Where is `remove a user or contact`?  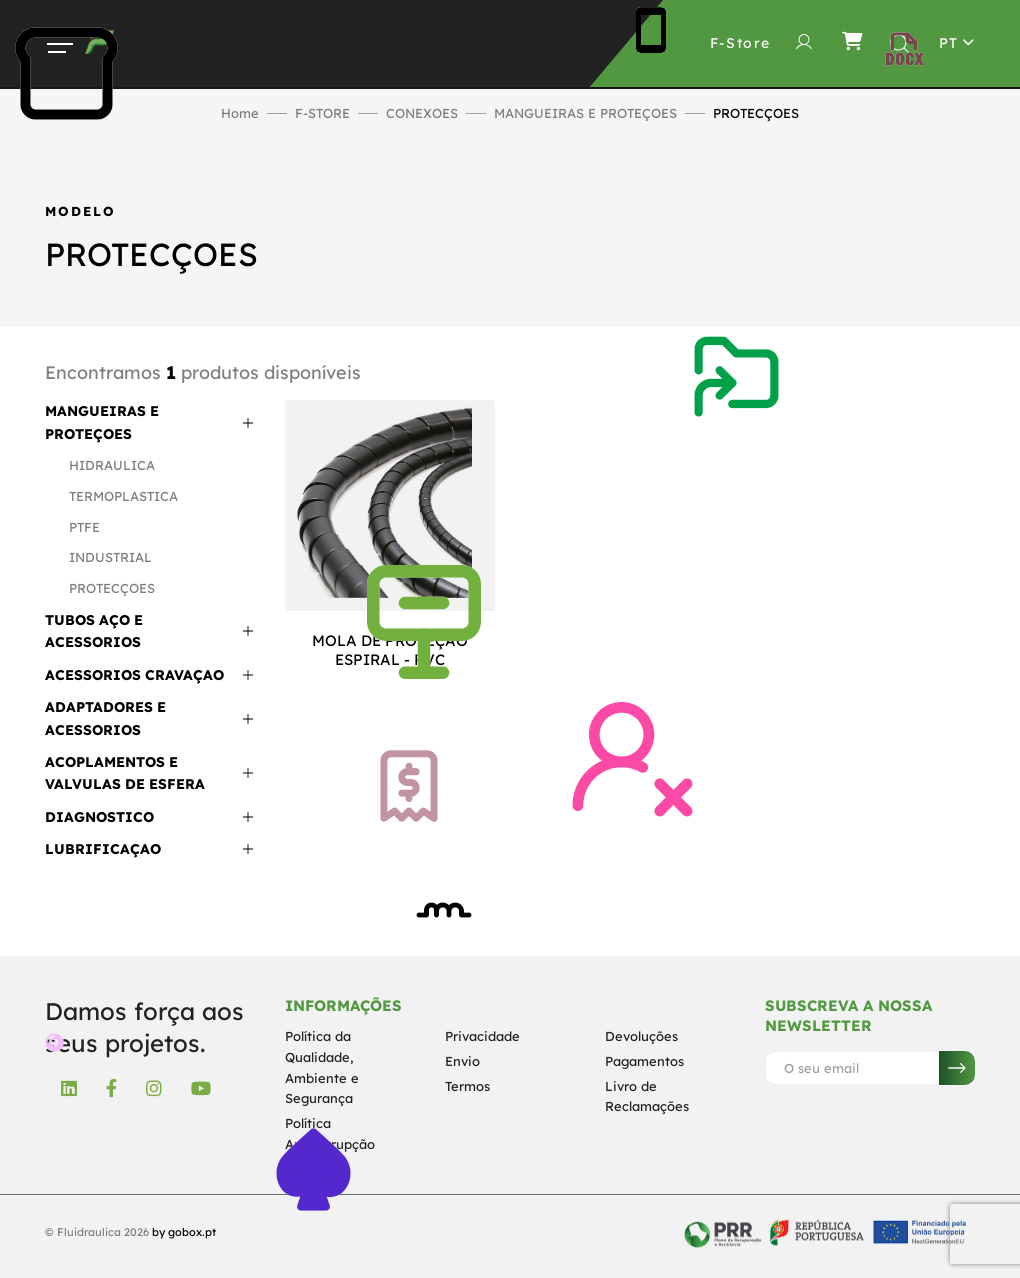 remove a user or contact is located at coordinates (632, 756).